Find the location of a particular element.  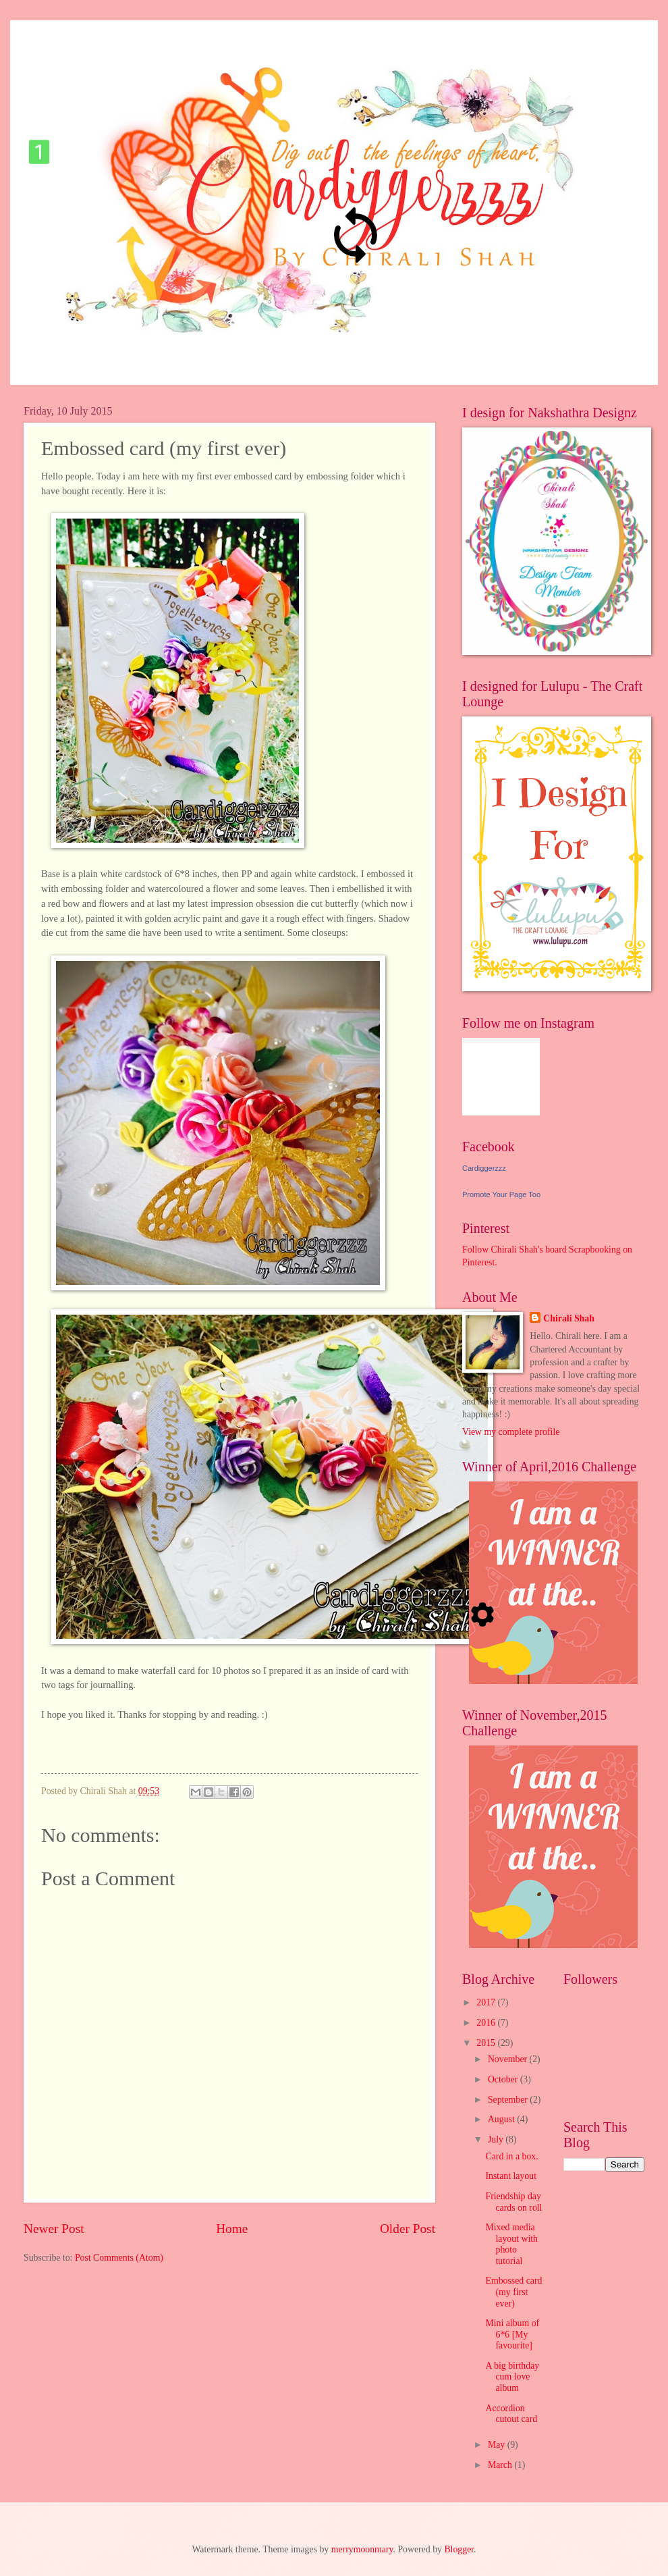

indicates first place or top ranking is located at coordinates (39, 152).